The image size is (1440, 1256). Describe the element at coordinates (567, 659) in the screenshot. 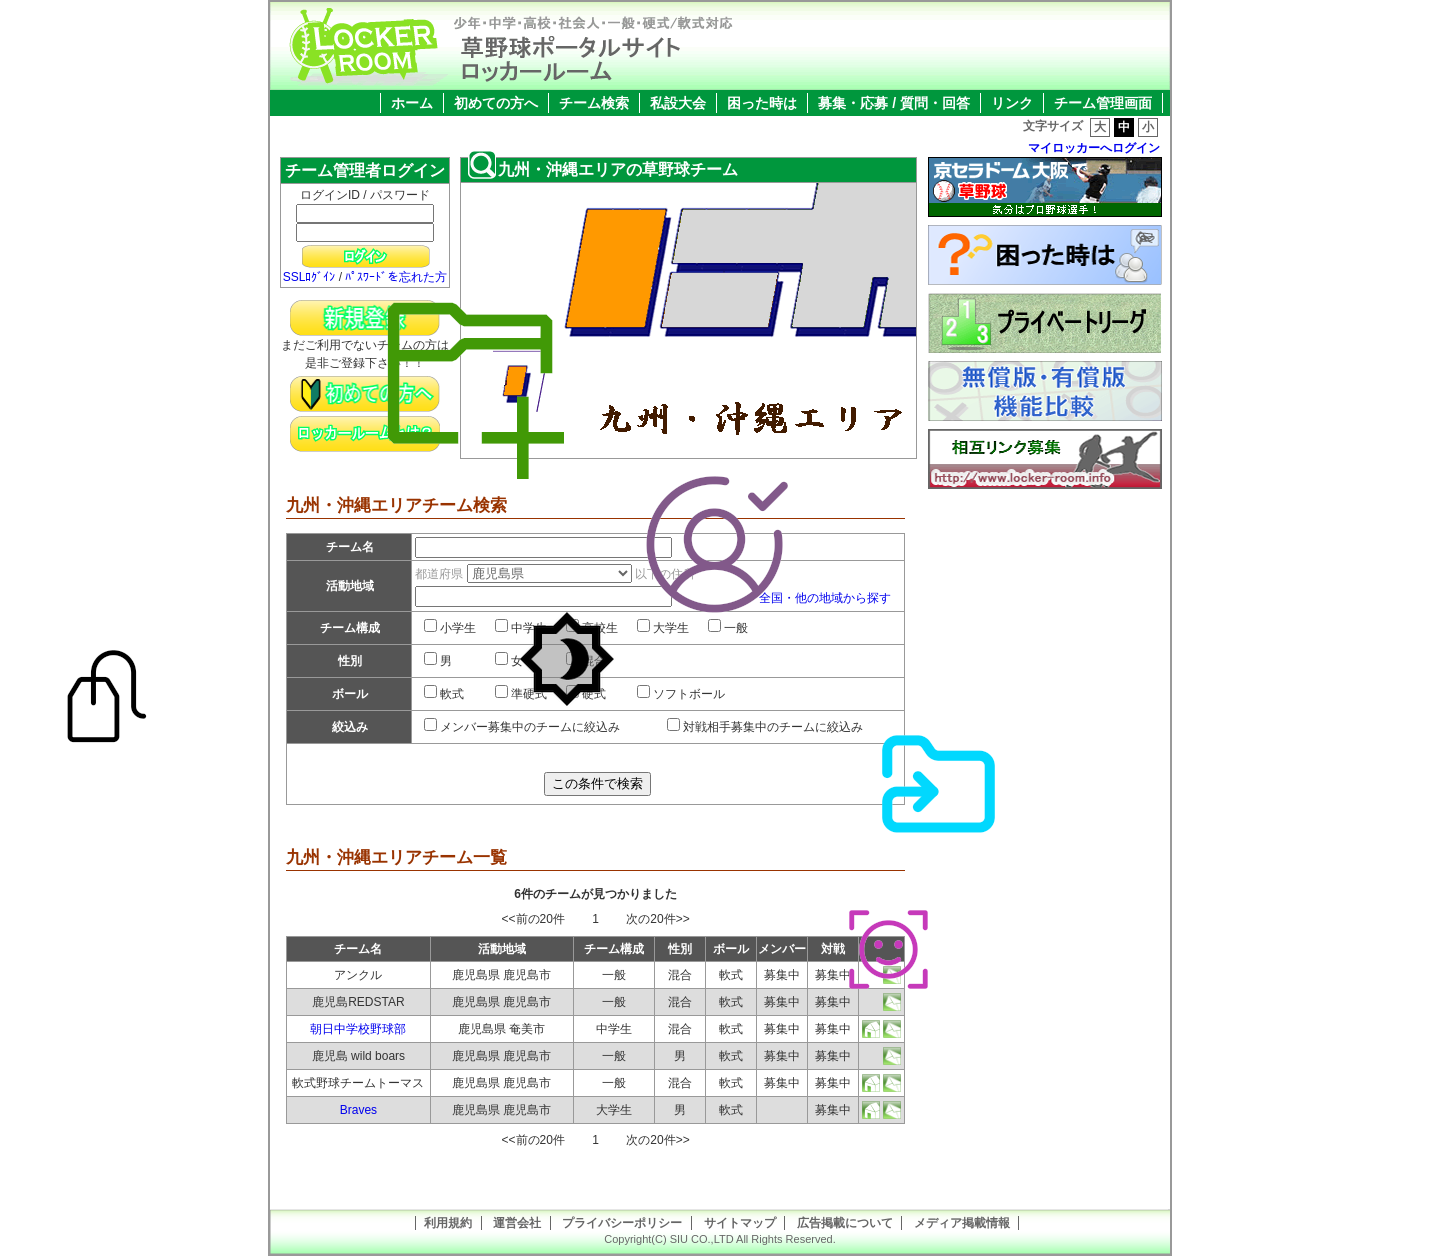

I see `toggle dark mode or night theme` at that location.